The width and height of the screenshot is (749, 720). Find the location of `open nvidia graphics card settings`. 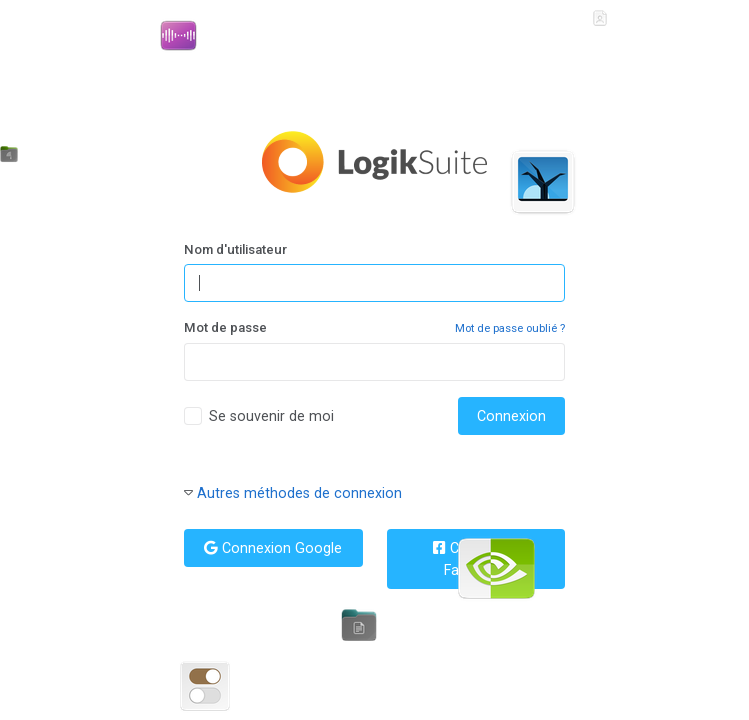

open nvidia graphics card settings is located at coordinates (496, 568).